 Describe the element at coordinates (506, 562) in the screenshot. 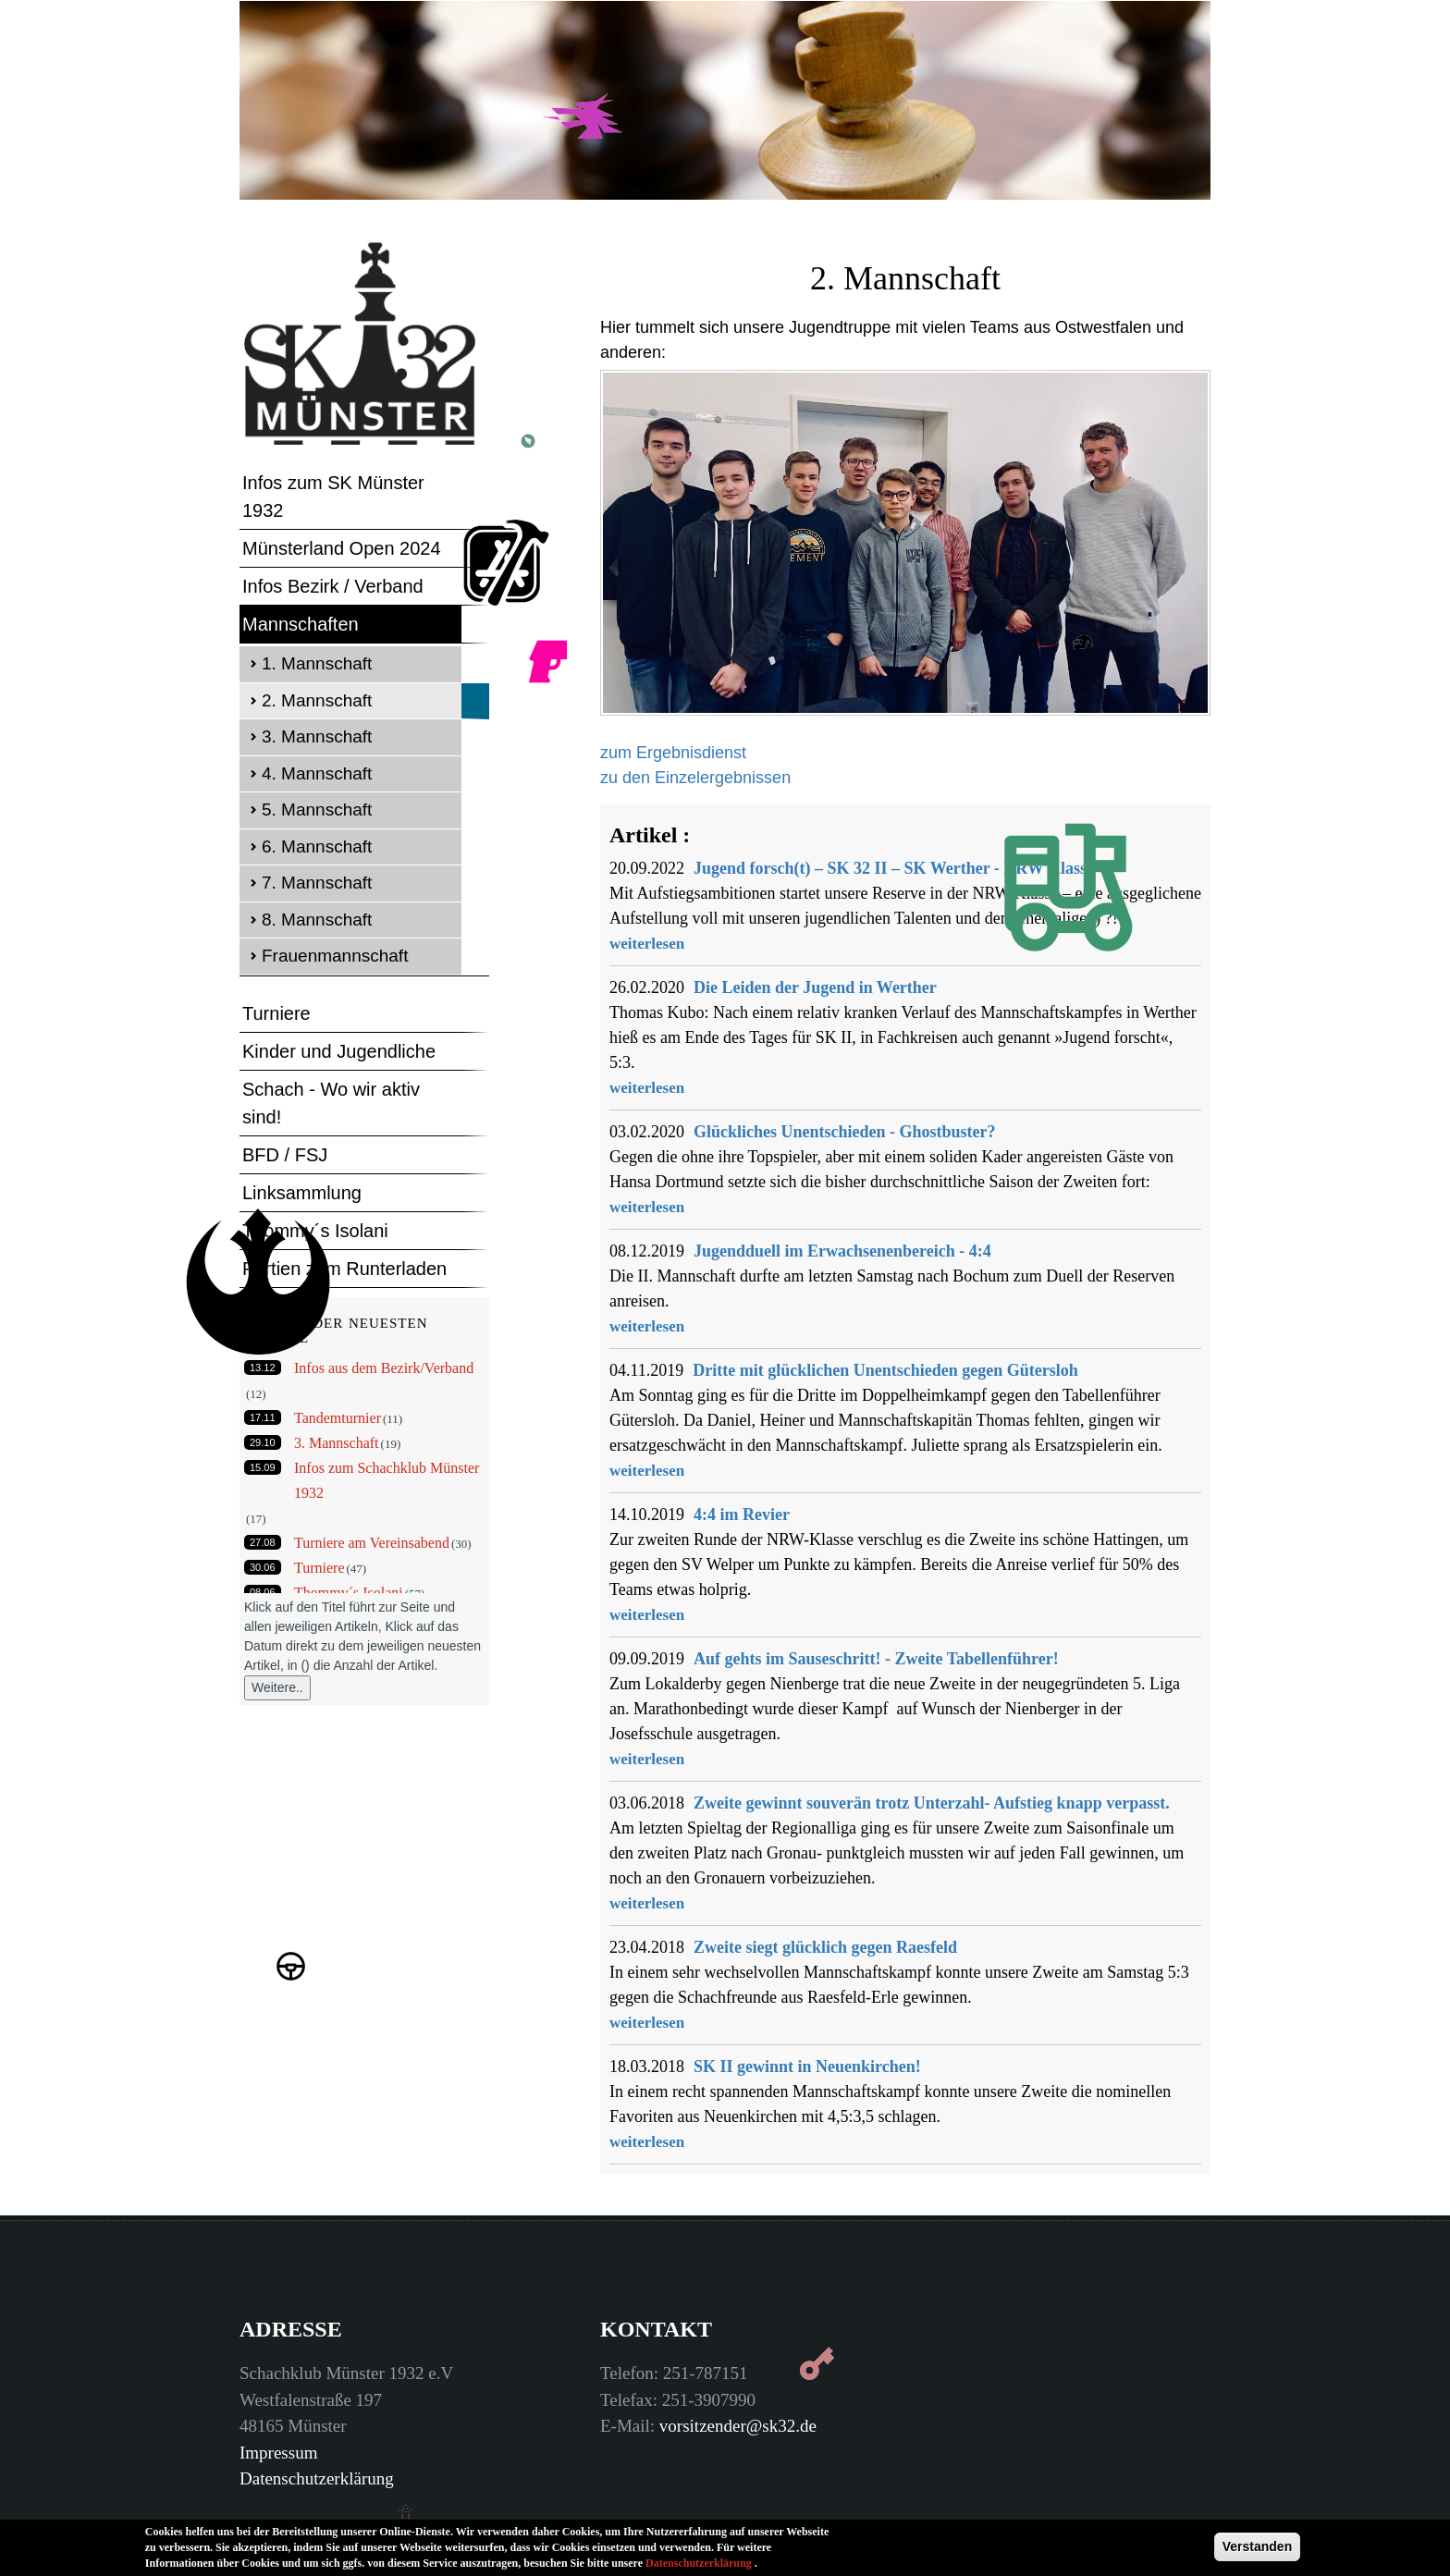

I see `open xcode development environment` at that location.